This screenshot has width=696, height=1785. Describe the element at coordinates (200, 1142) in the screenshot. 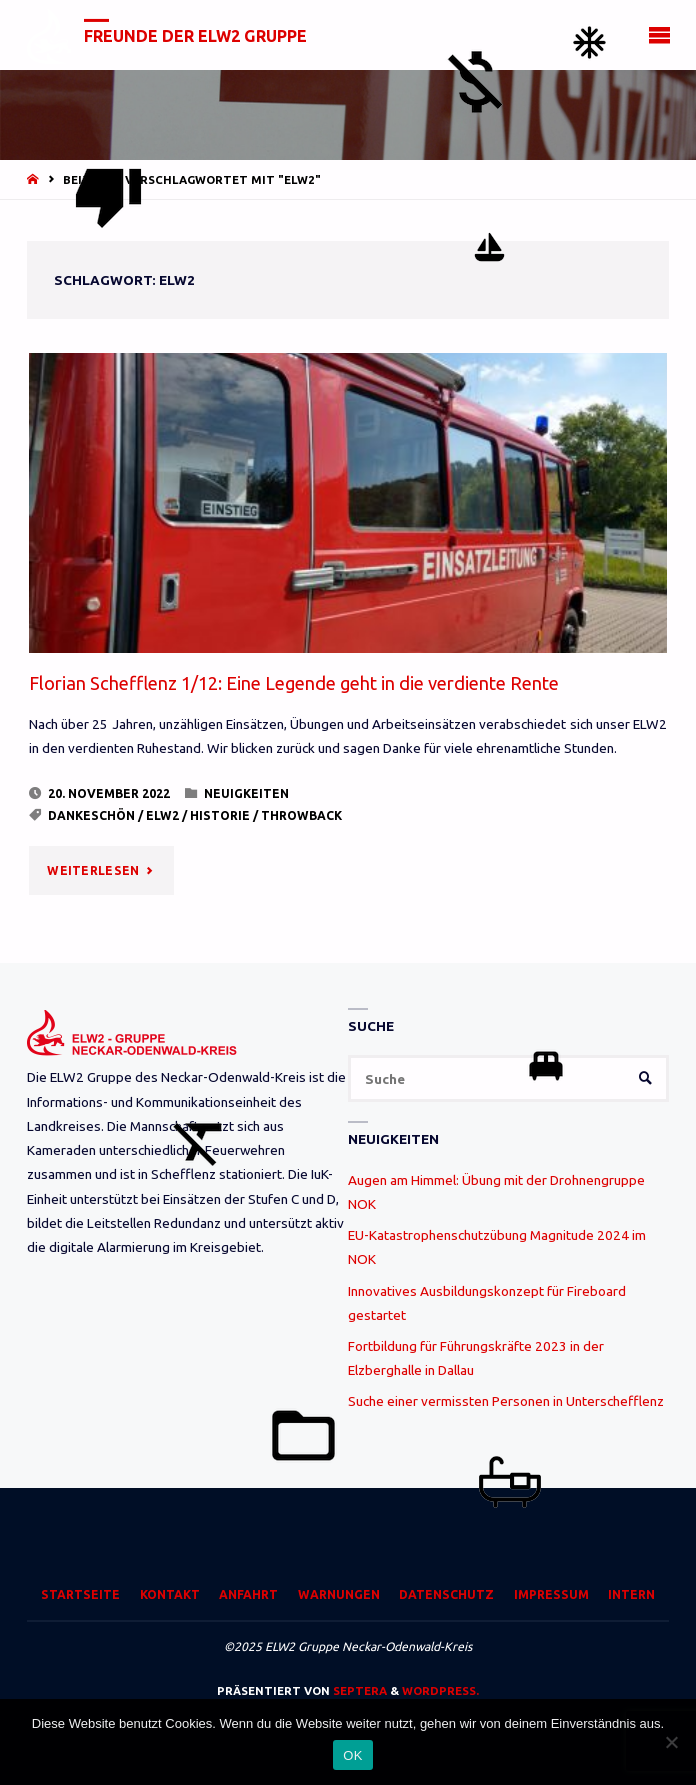

I see `clear text formatting` at that location.